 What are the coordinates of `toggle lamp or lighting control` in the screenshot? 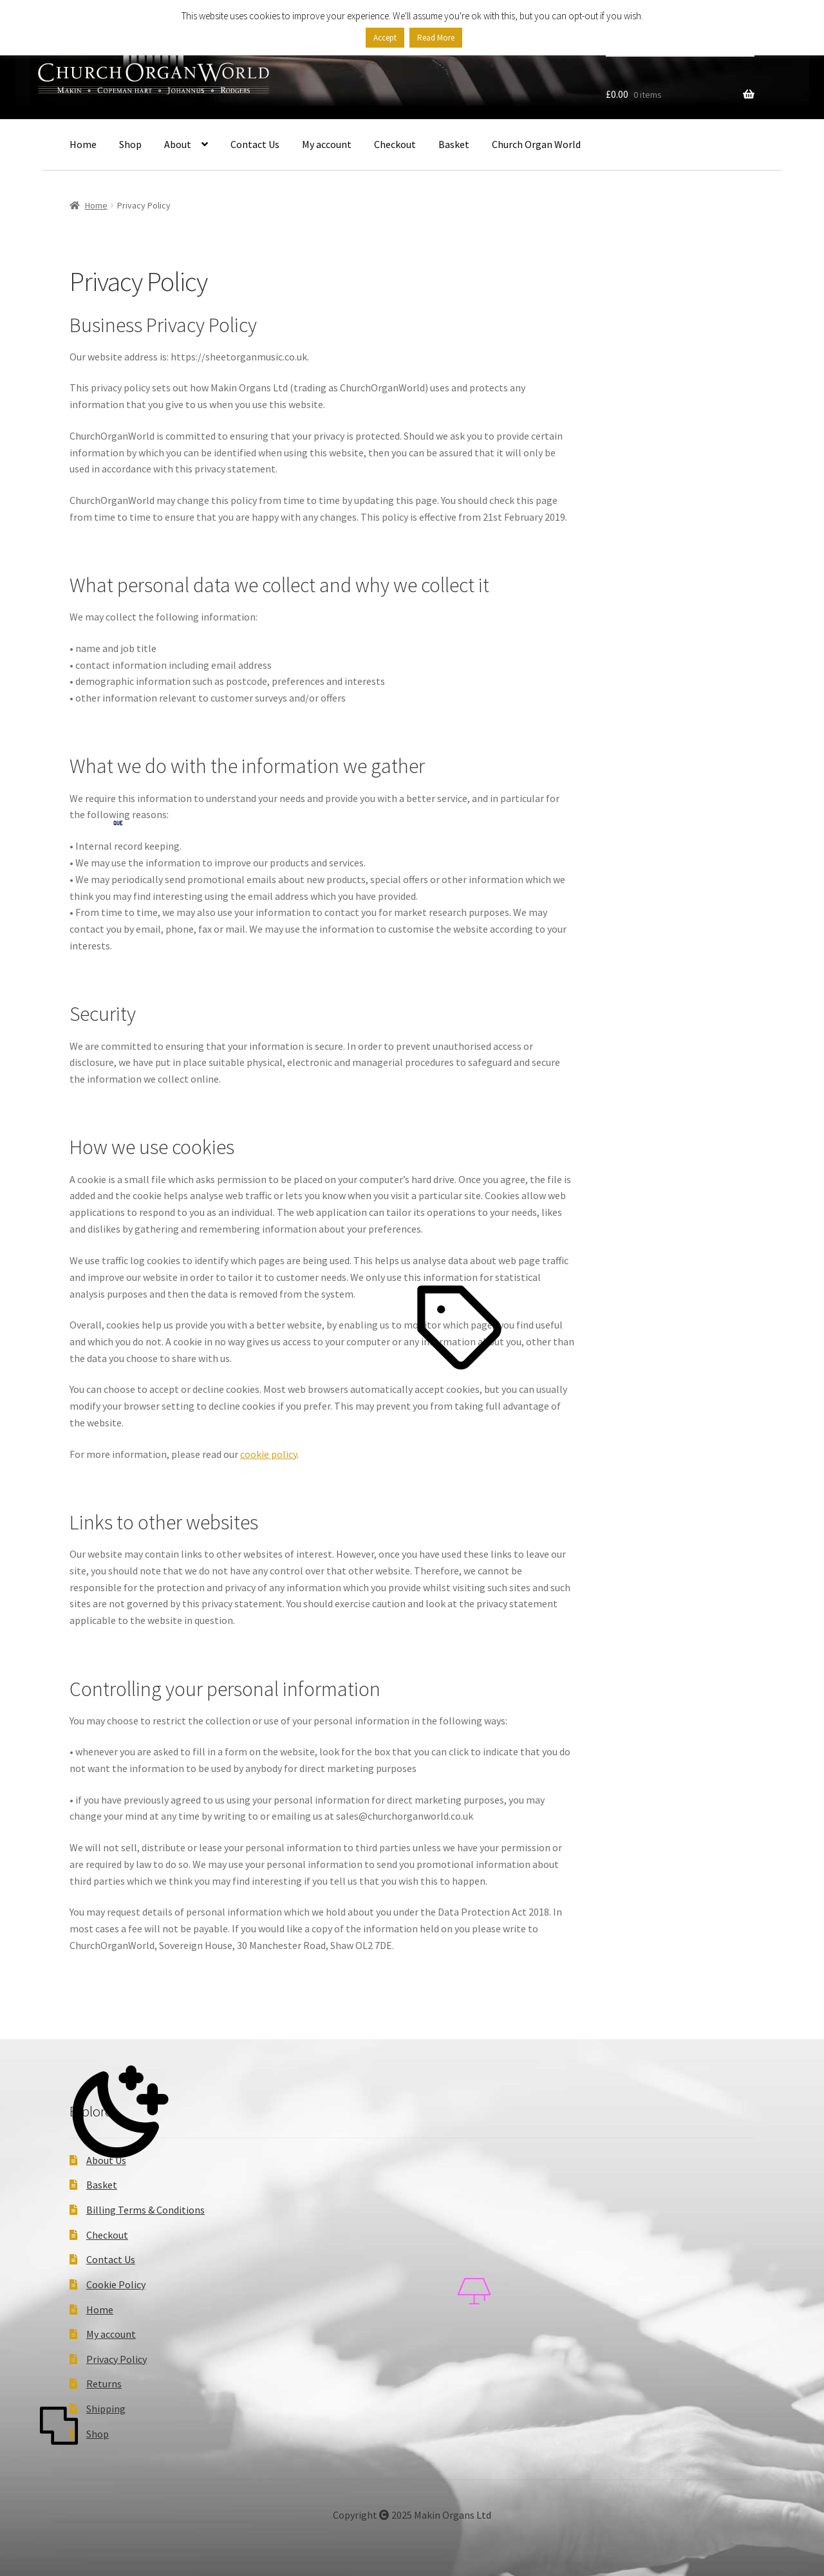 It's located at (474, 2291).